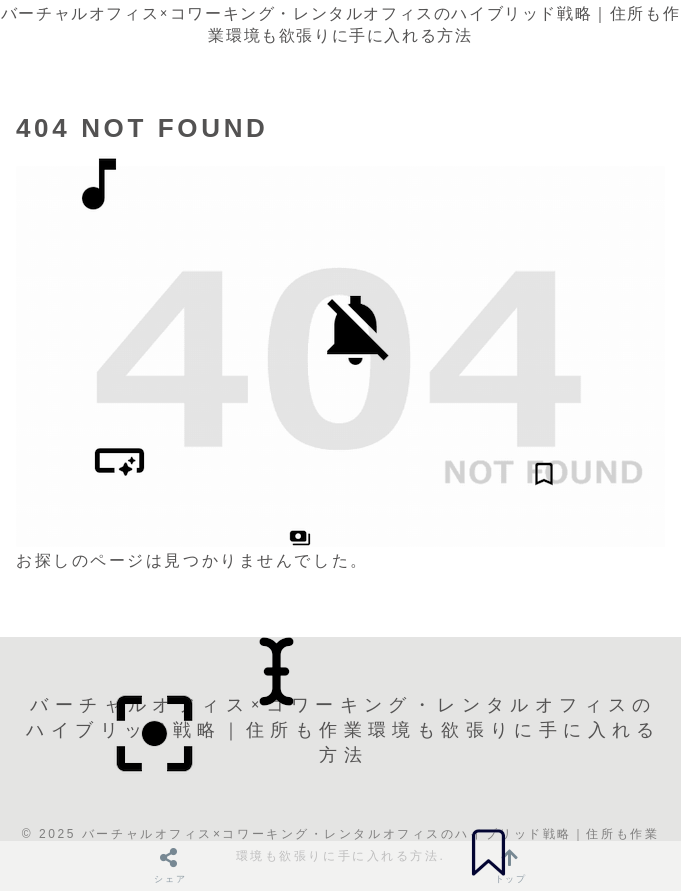  What do you see at coordinates (154, 733) in the screenshot?
I see `center focus on the current subject` at bounding box center [154, 733].